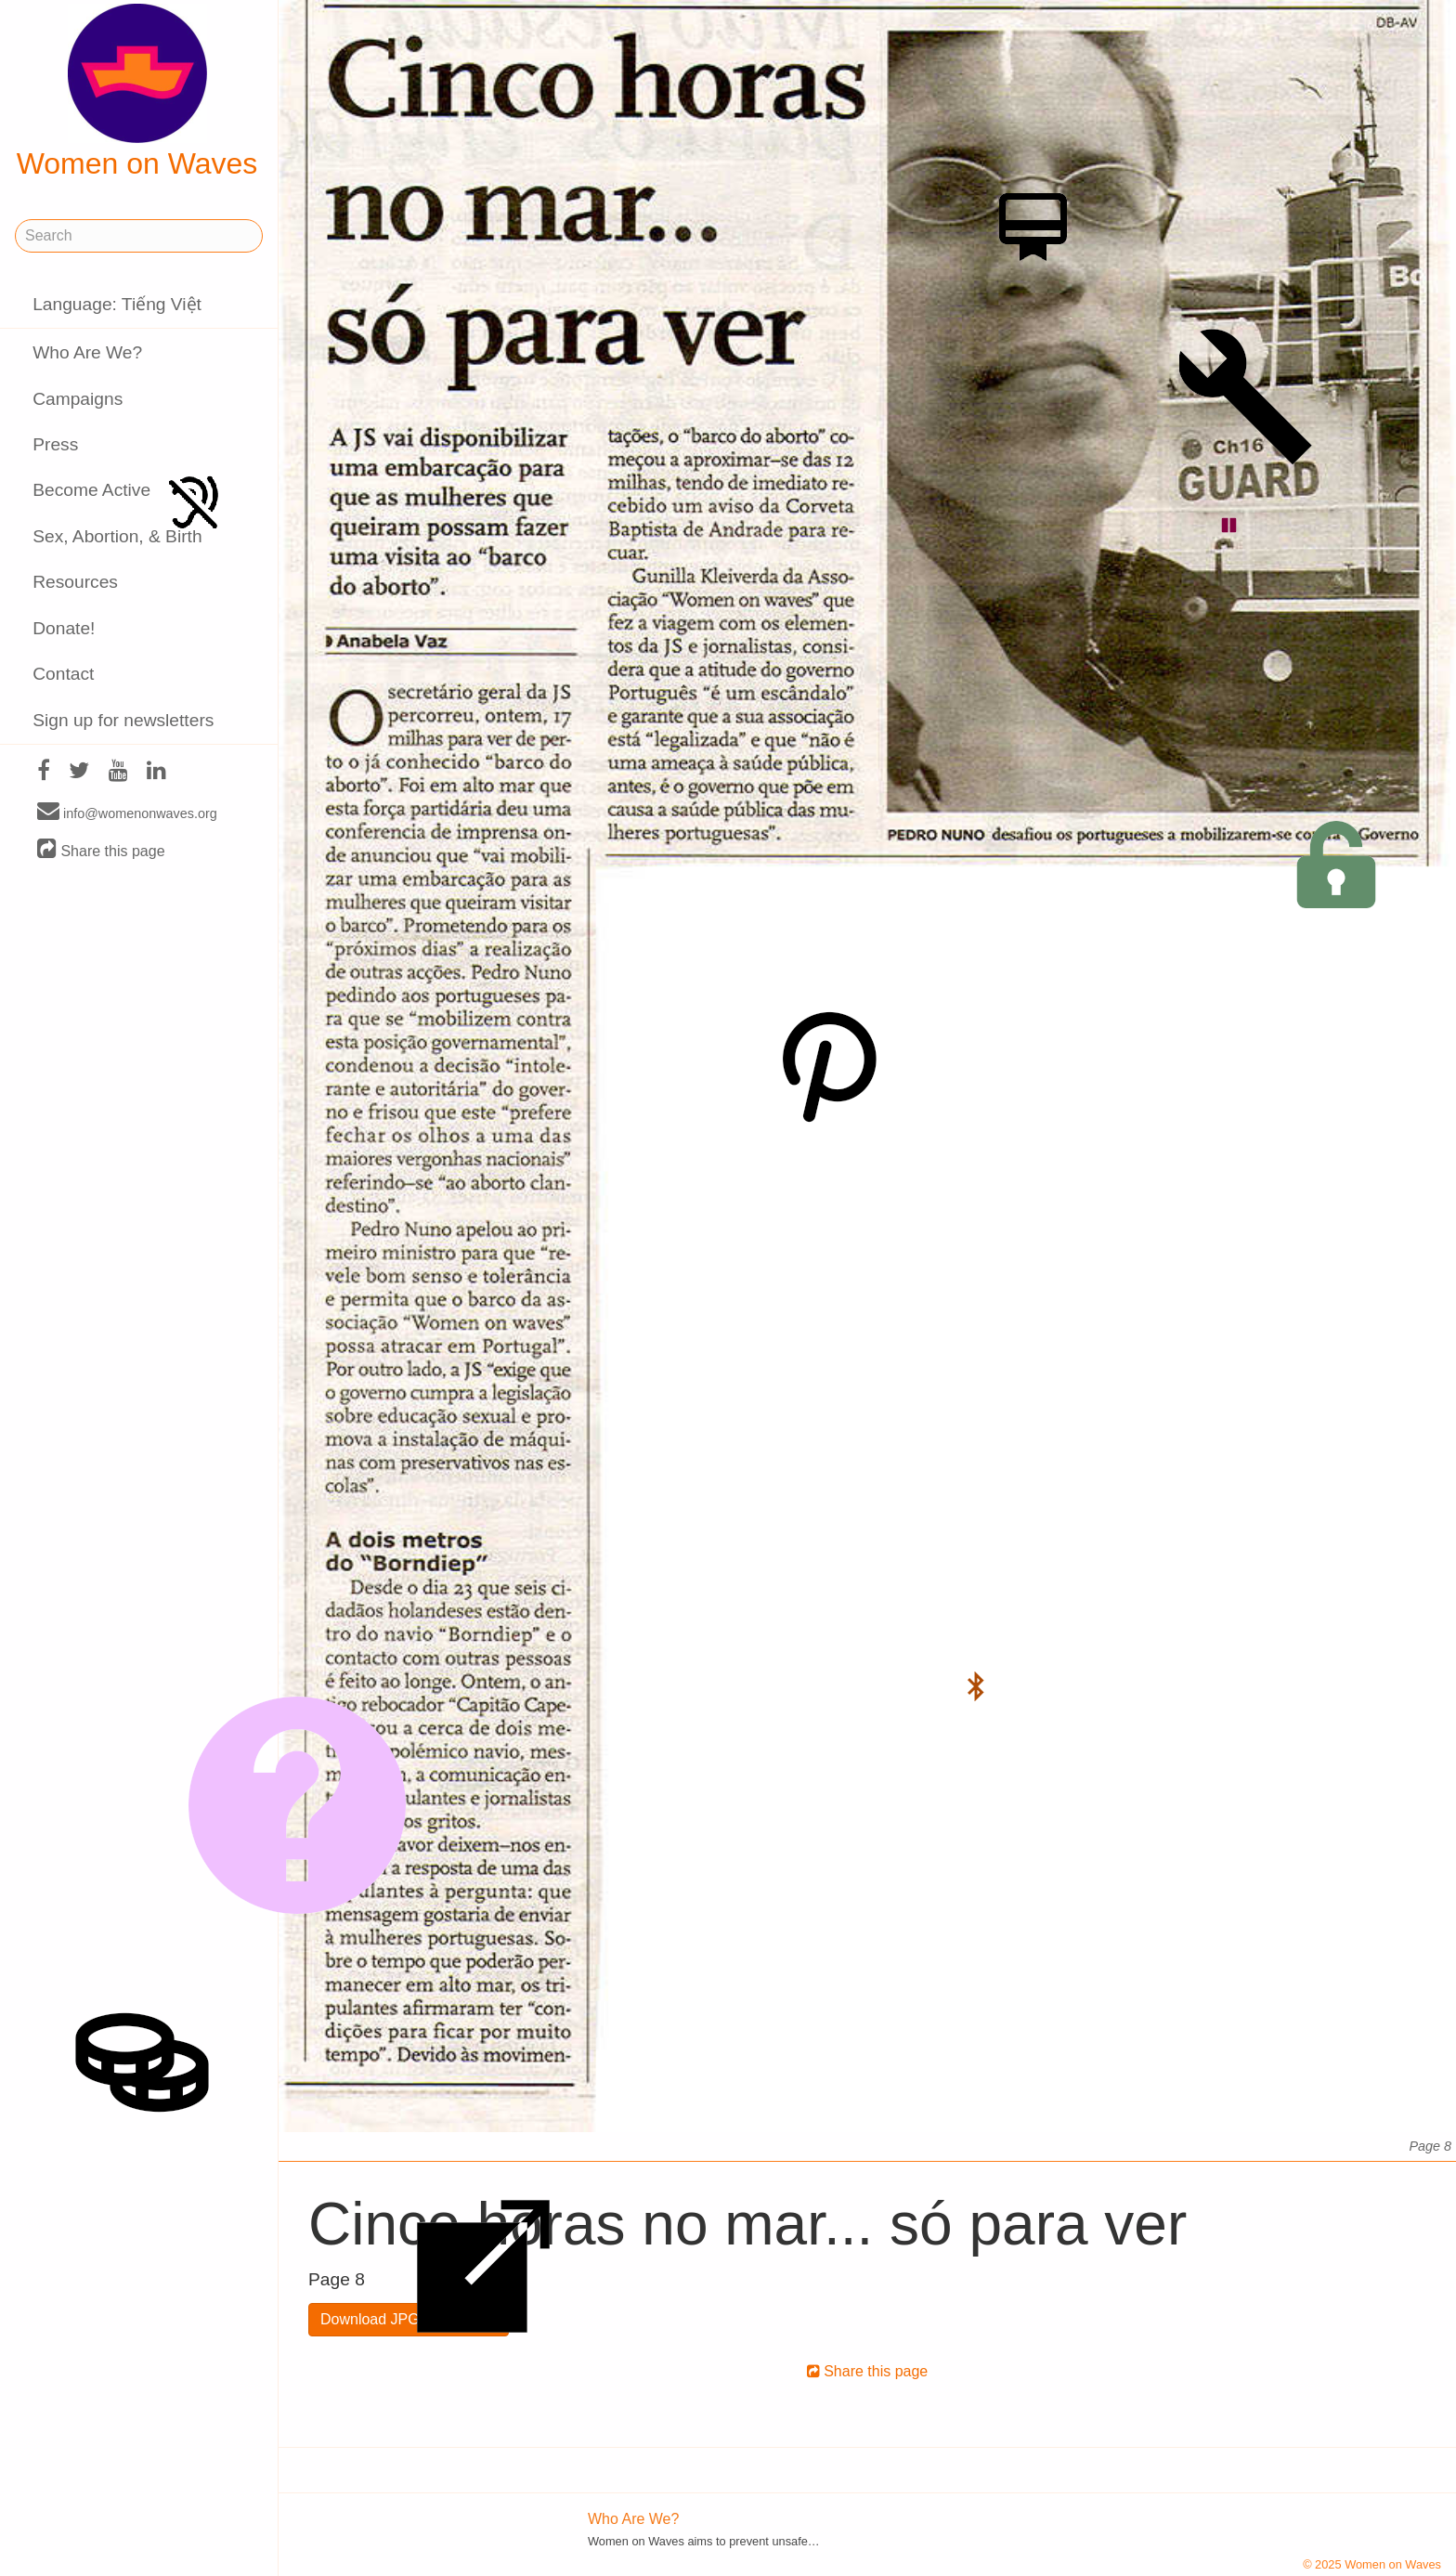  I want to click on view your coin balance or currency, so click(142, 2062).